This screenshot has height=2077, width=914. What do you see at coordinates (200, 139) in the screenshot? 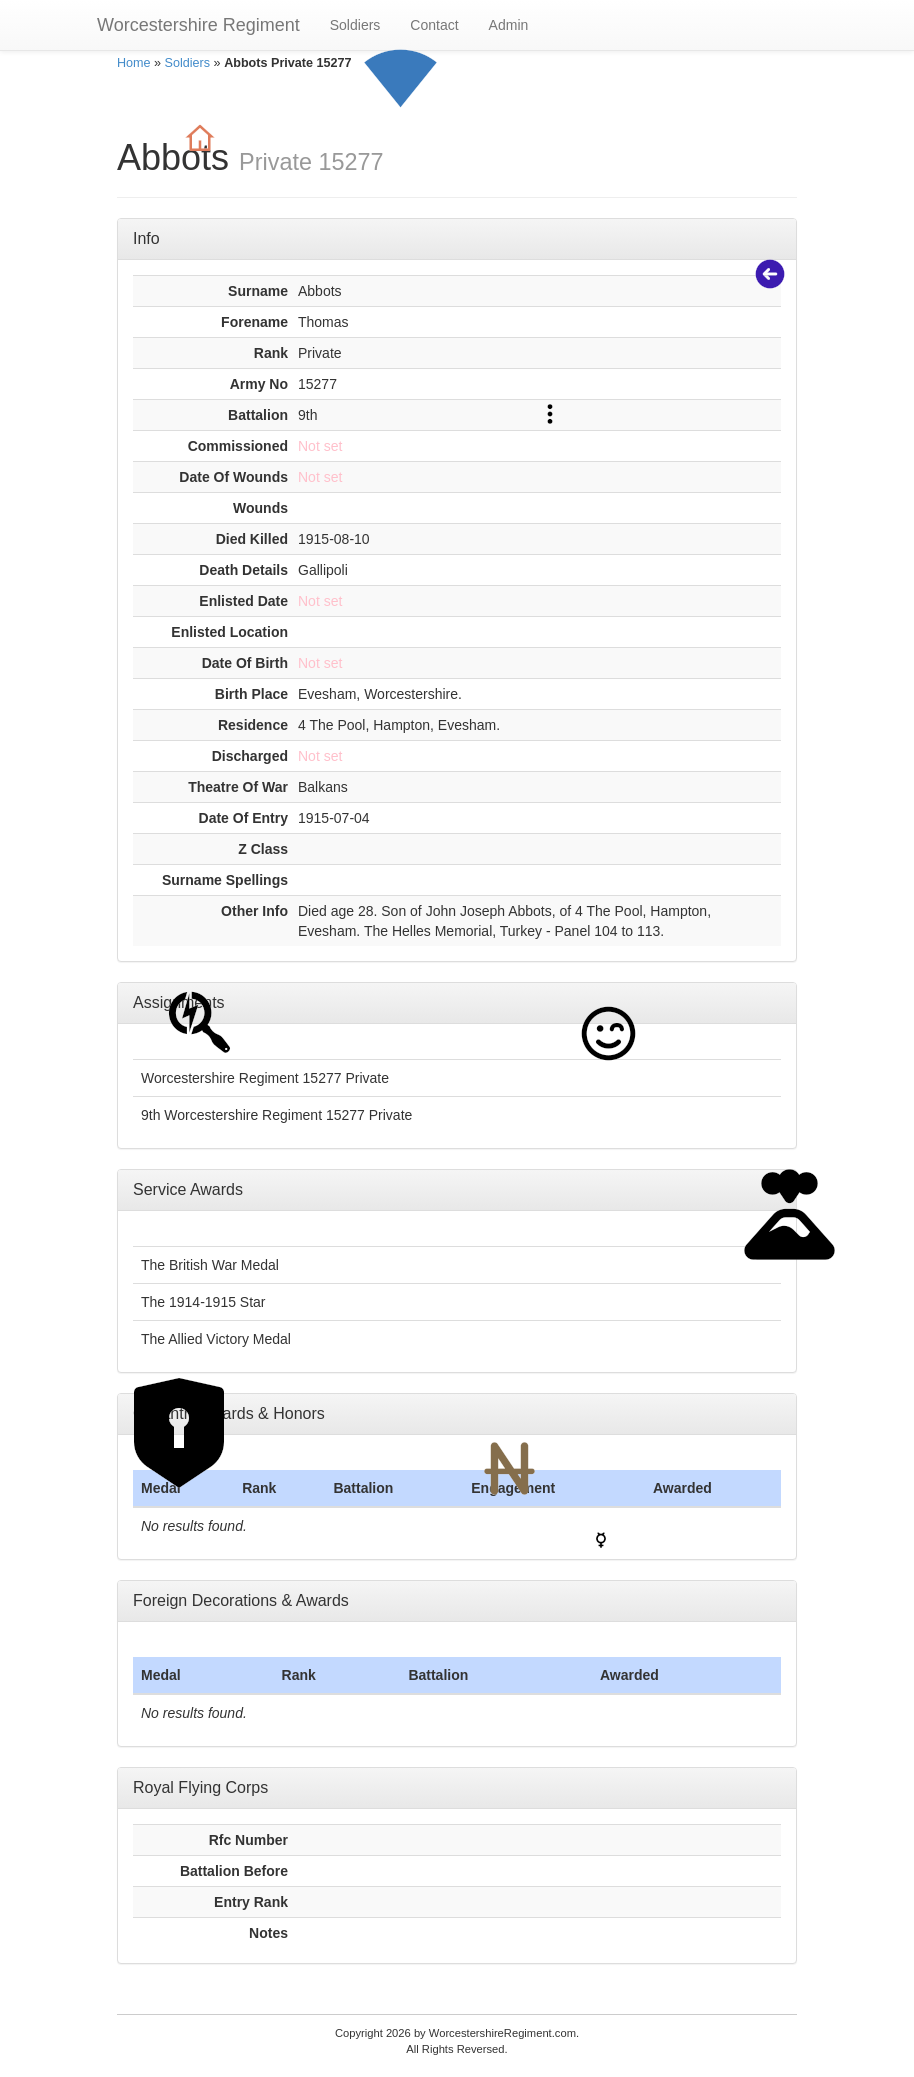
I see `navigate to home screen` at bounding box center [200, 139].